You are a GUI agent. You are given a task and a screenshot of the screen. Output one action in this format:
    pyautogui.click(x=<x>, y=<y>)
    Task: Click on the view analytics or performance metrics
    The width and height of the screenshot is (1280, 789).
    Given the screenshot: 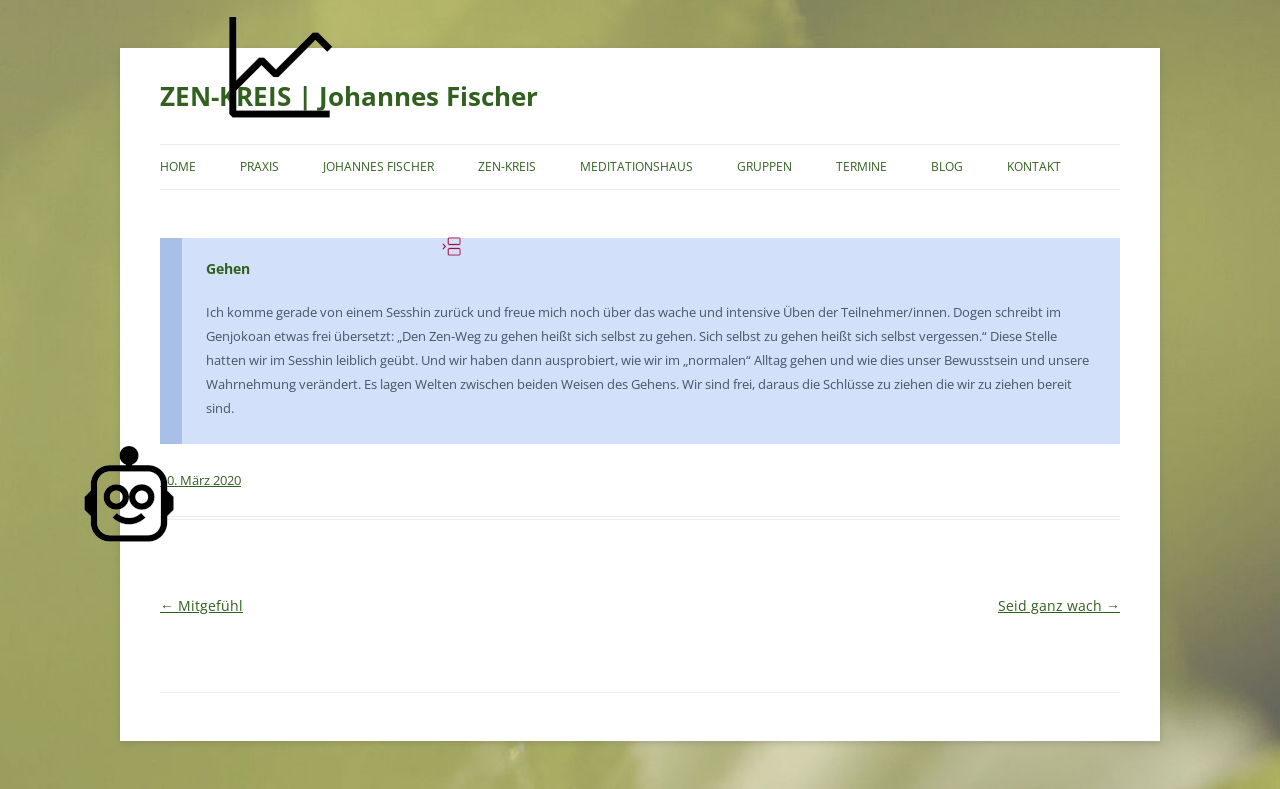 What is the action you would take?
    pyautogui.click(x=279, y=74)
    